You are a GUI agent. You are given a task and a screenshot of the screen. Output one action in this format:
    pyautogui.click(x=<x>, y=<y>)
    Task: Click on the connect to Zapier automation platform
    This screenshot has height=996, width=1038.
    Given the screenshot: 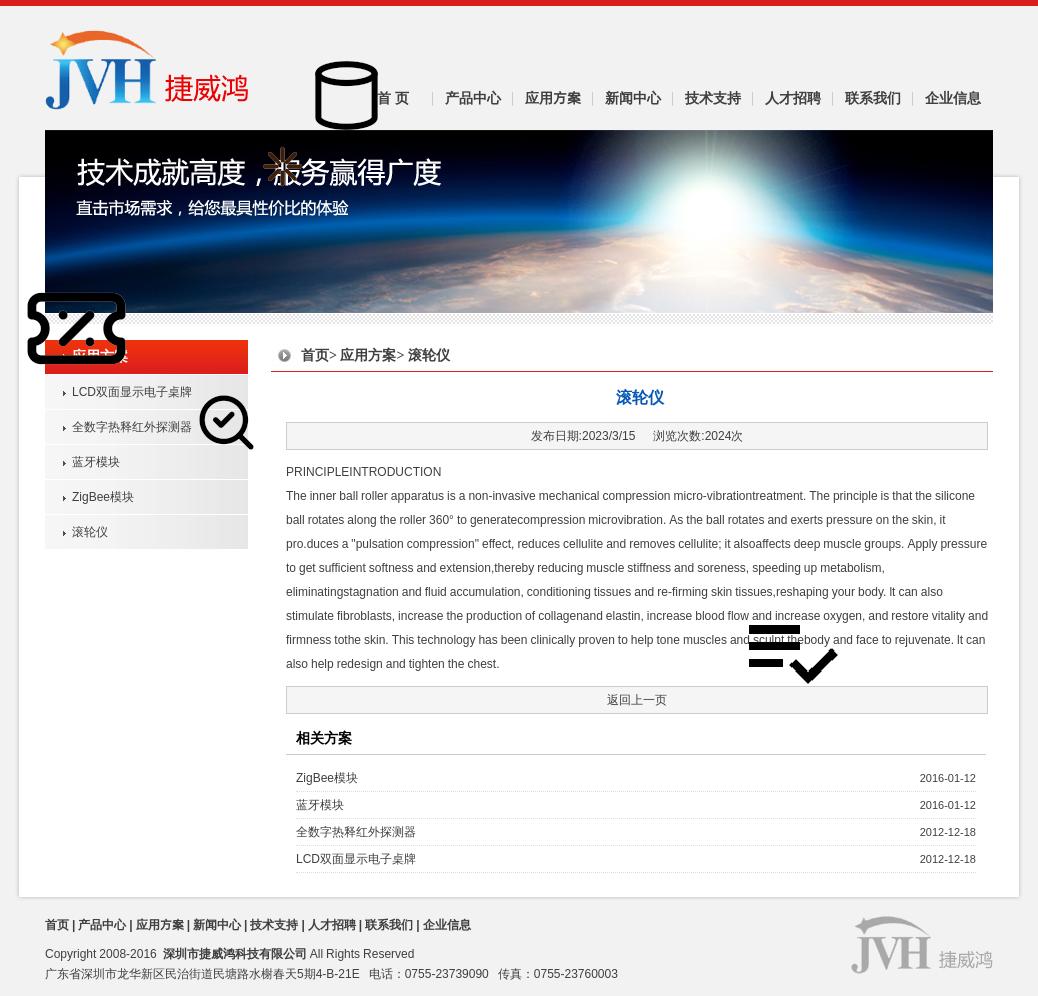 What is the action you would take?
    pyautogui.click(x=282, y=166)
    